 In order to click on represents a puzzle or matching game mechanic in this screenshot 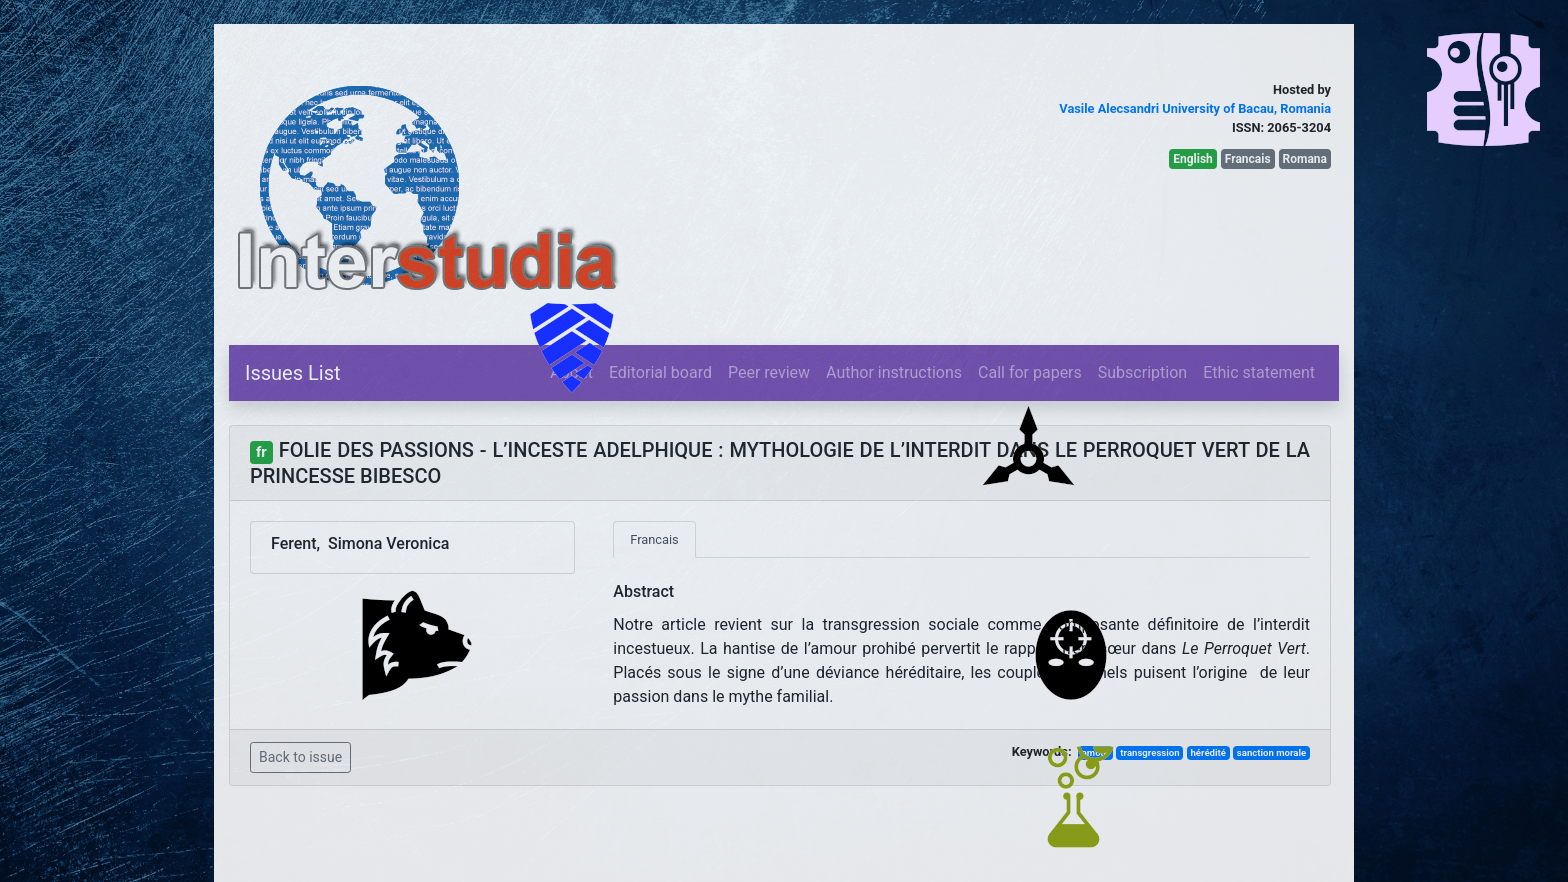, I will do `click(1483, 89)`.